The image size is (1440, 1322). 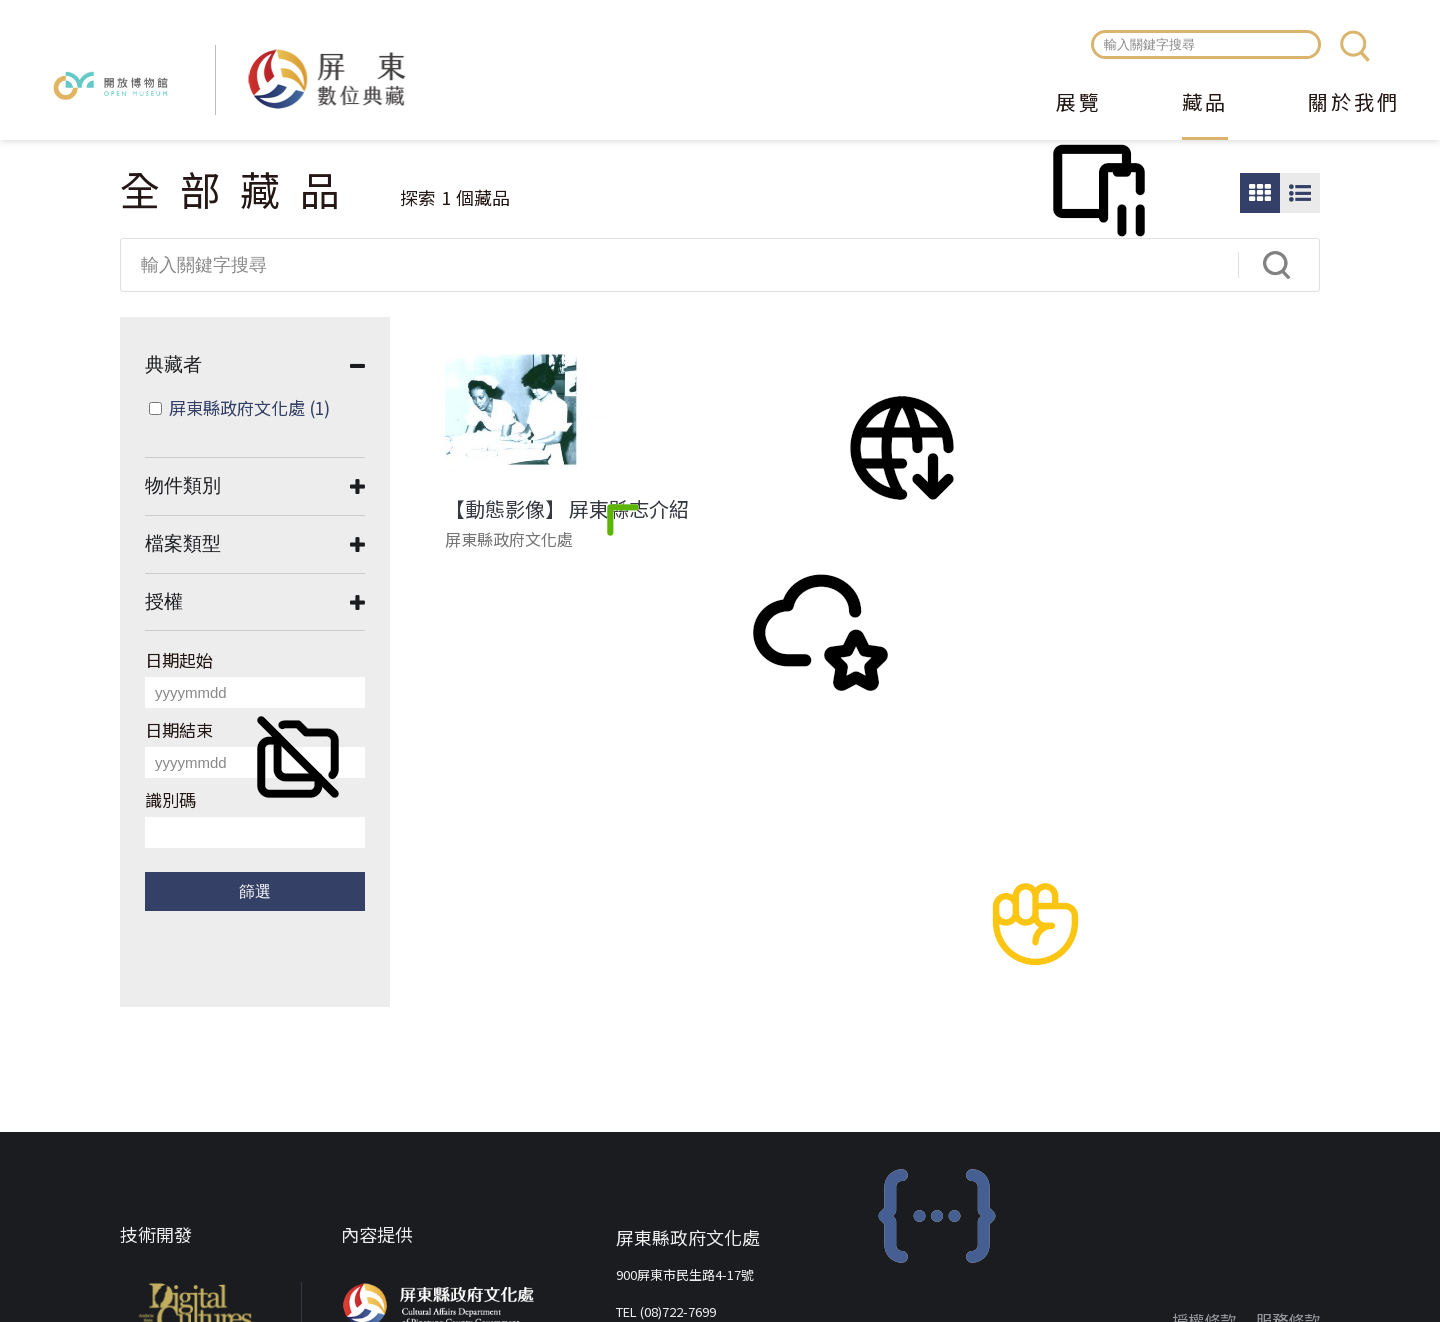 I want to click on download content from the web, so click(x=902, y=448).